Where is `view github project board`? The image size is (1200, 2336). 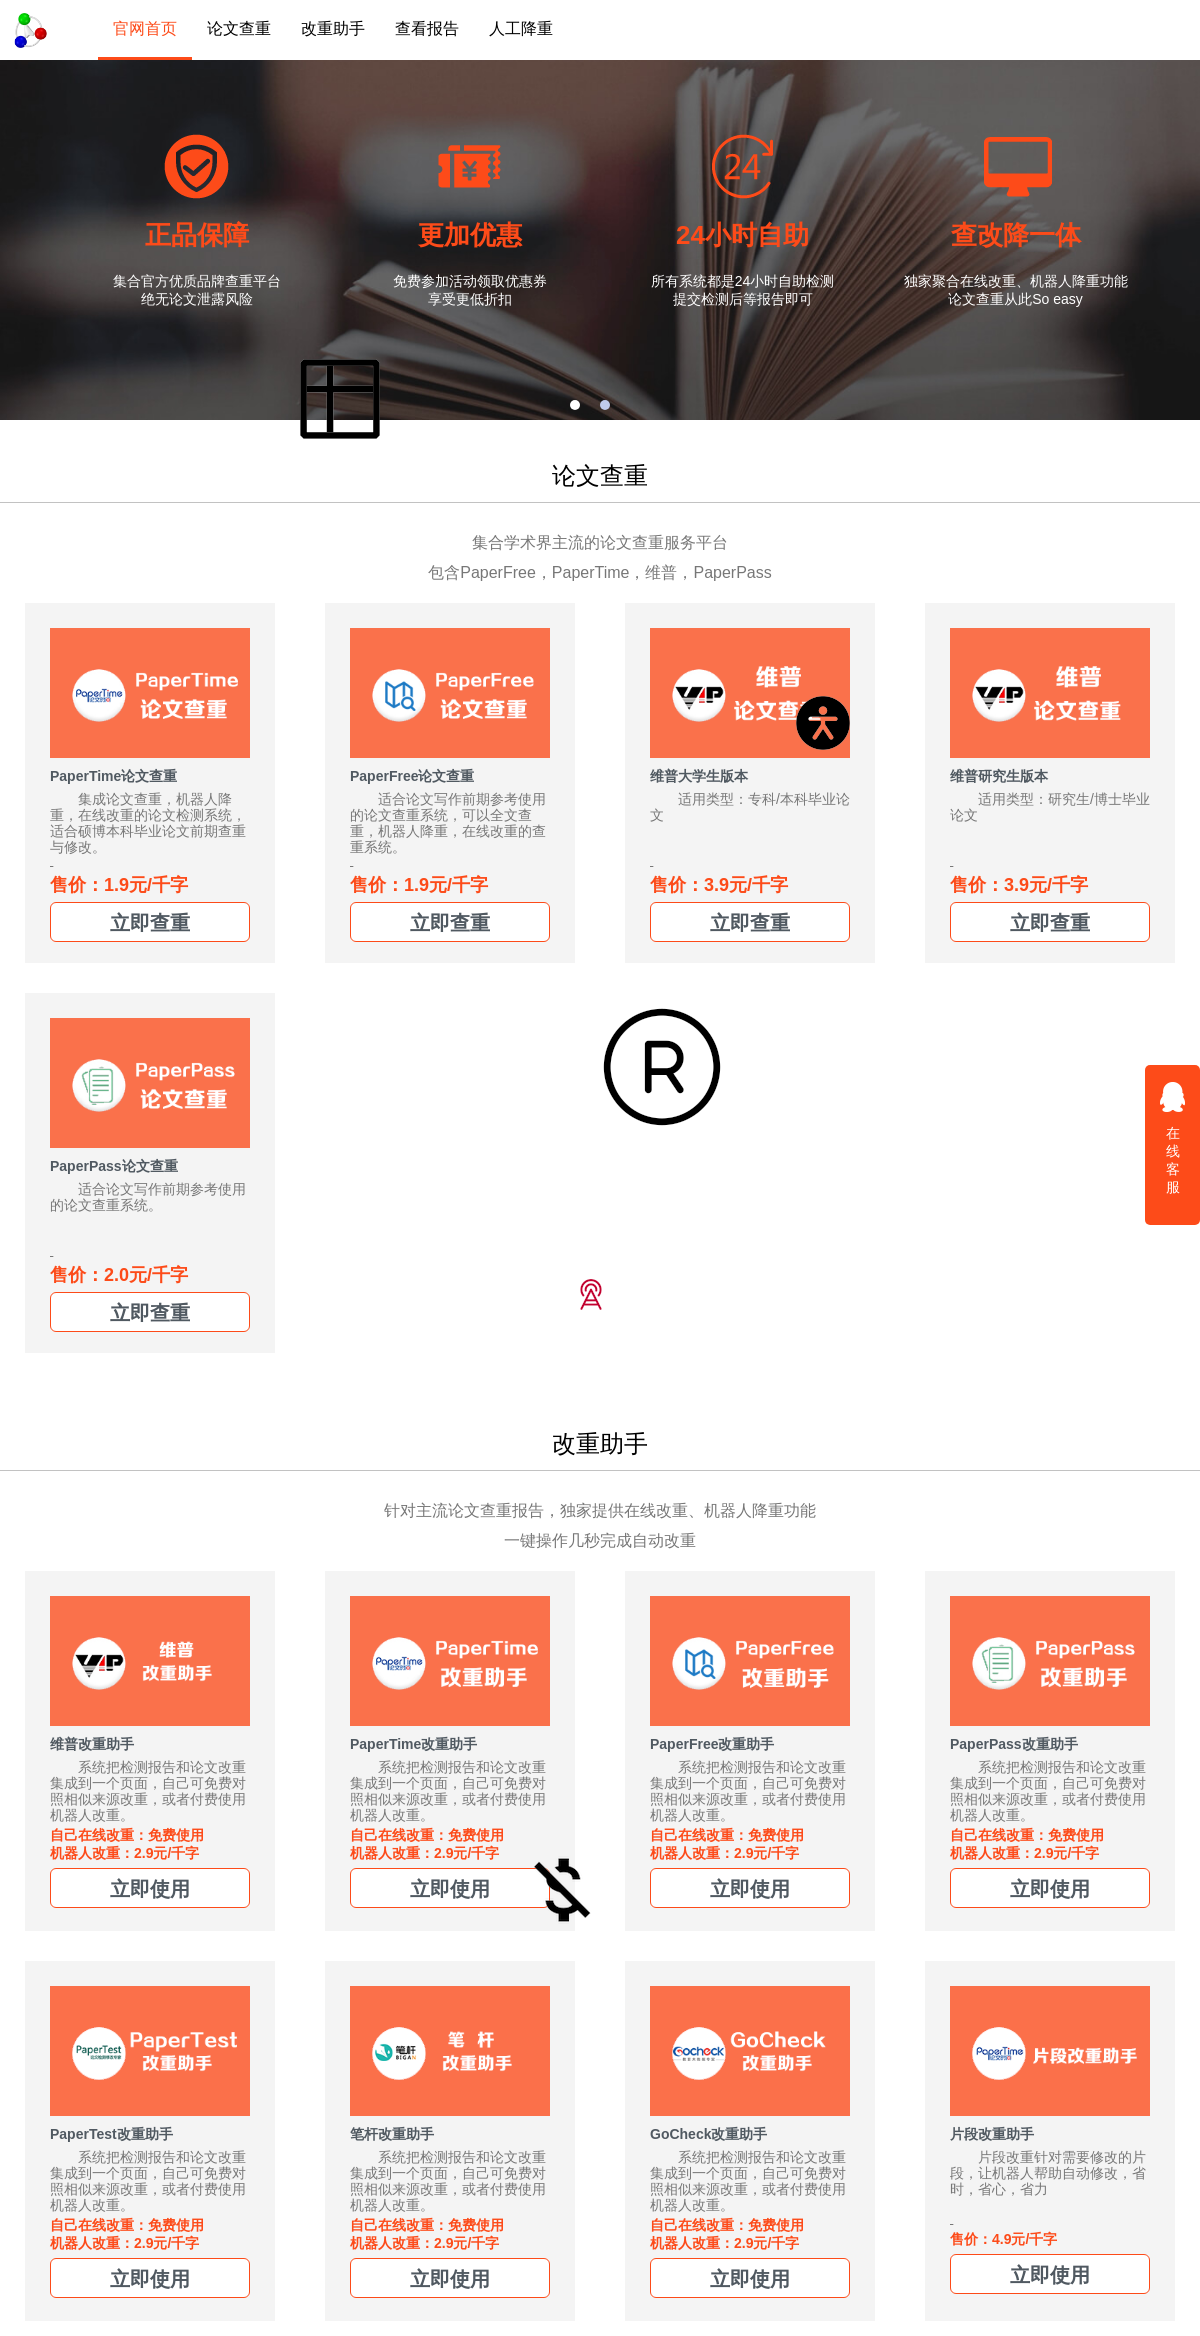 view github project board is located at coordinates (340, 399).